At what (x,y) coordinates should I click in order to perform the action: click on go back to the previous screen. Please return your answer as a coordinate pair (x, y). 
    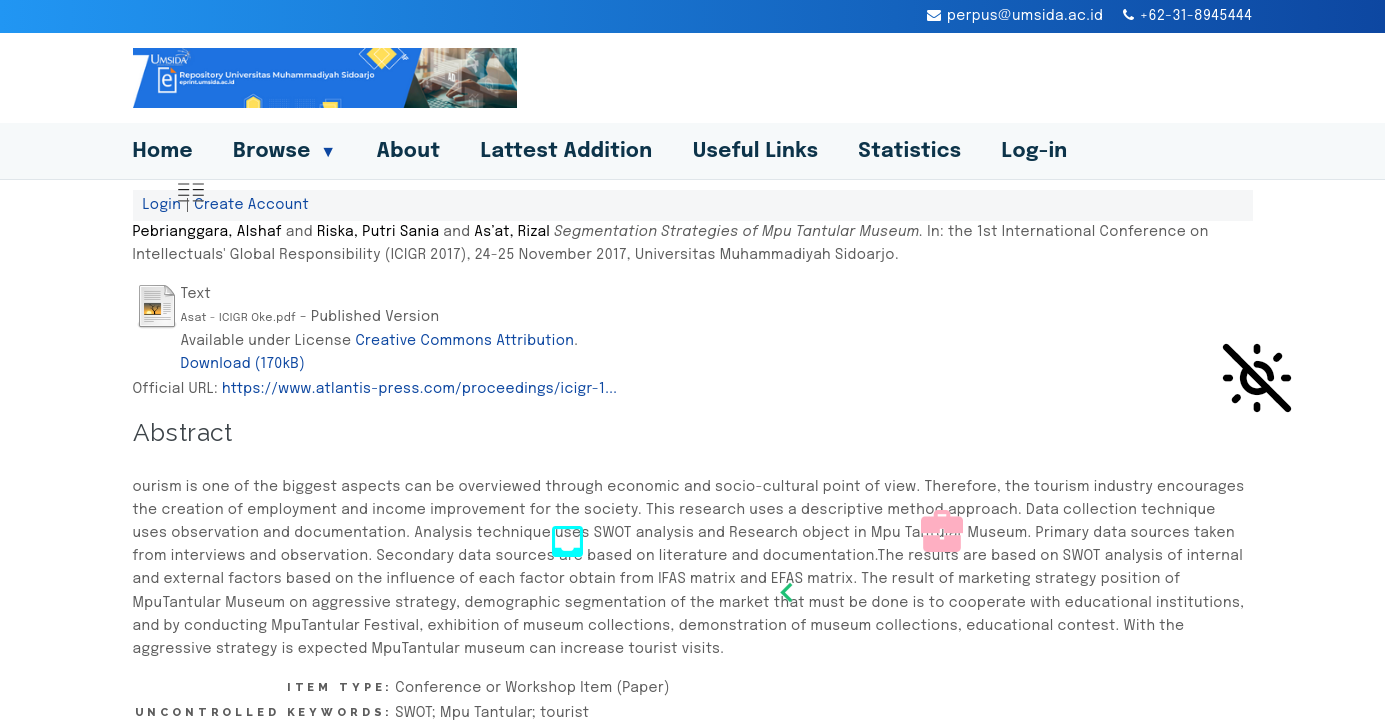
    Looking at the image, I should click on (786, 592).